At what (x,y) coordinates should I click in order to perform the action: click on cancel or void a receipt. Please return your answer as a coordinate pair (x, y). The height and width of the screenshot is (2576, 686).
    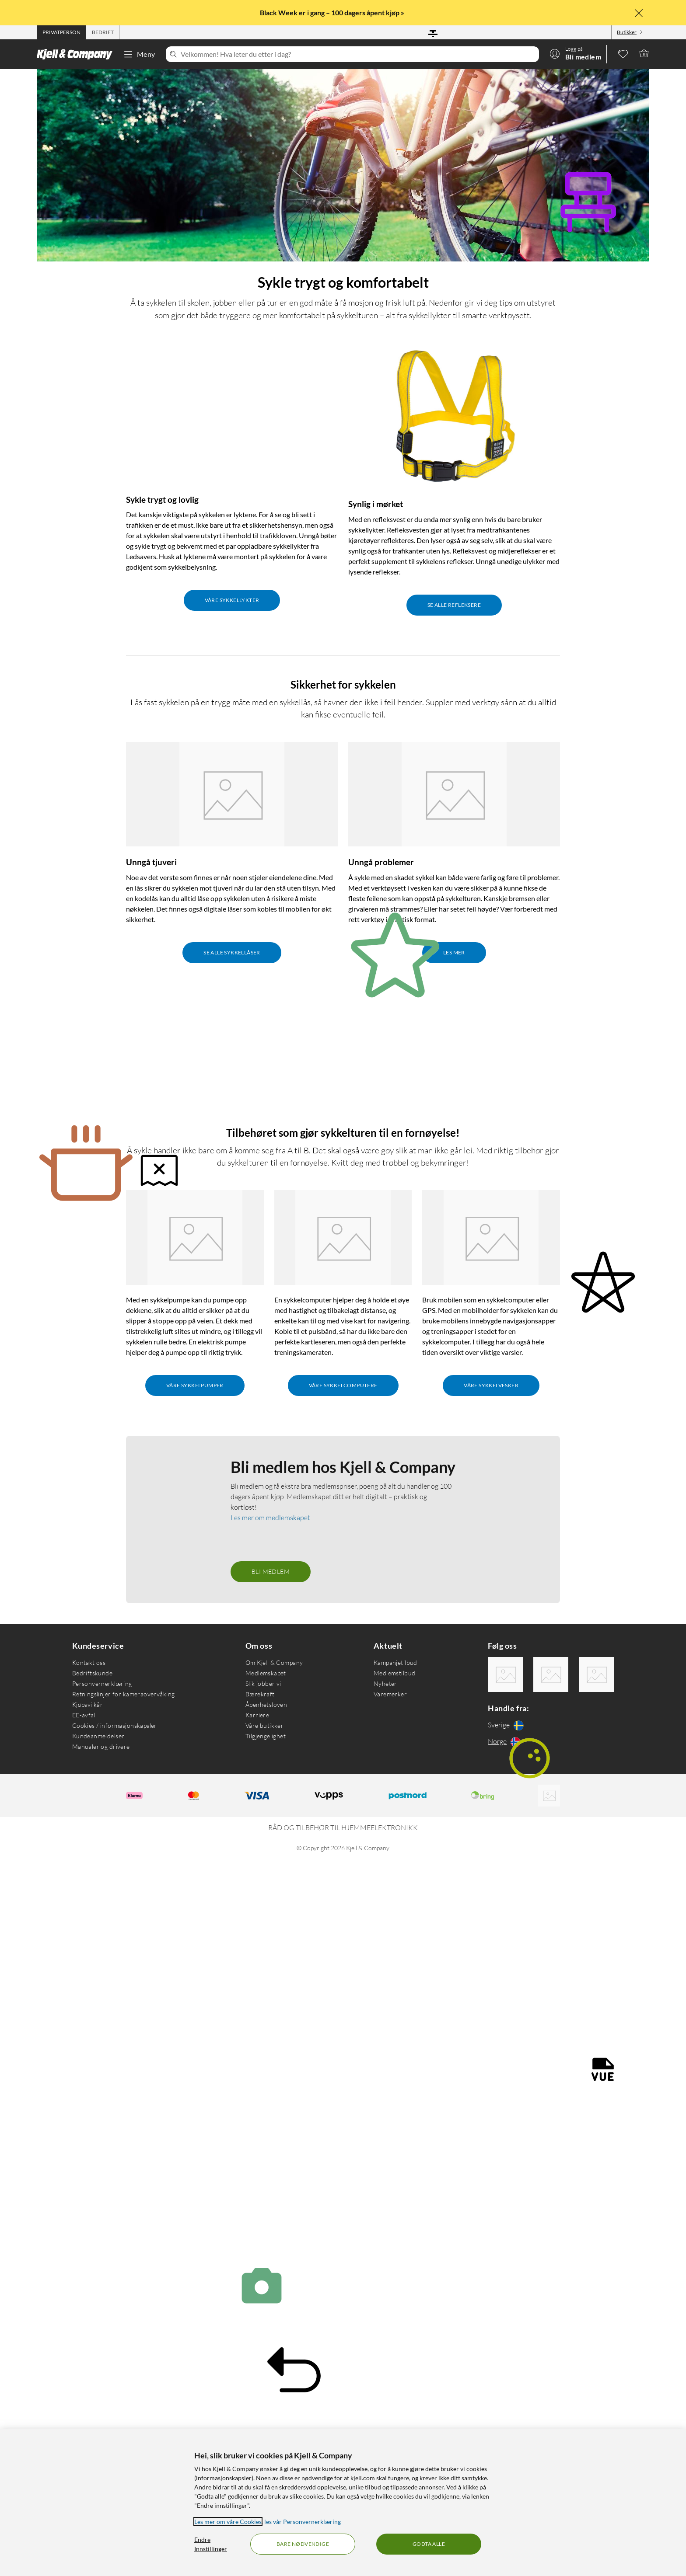
    Looking at the image, I should click on (159, 1170).